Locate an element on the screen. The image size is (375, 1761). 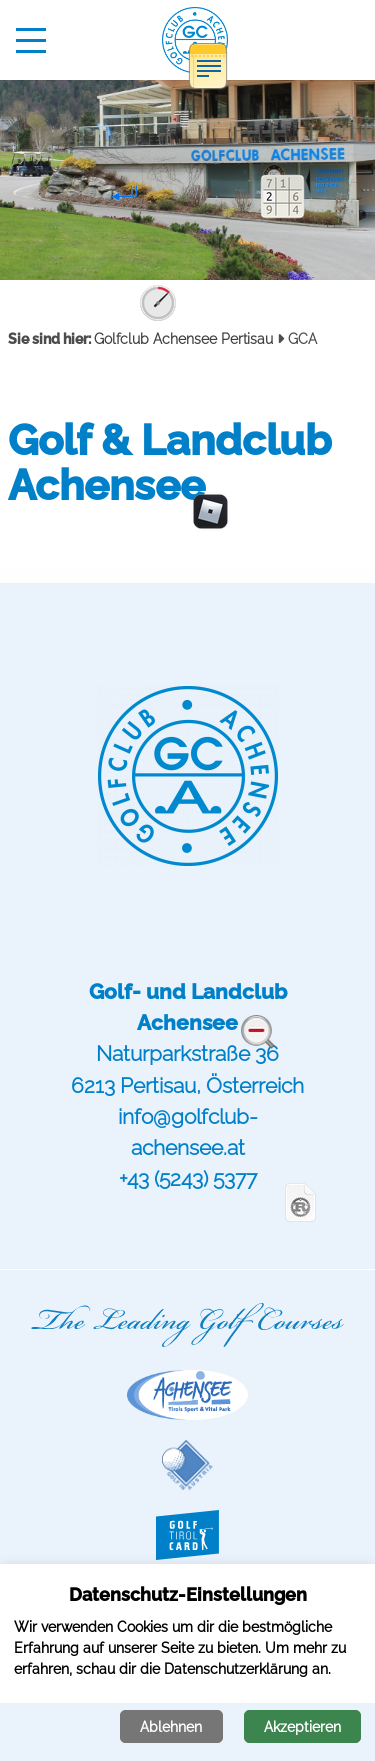
open the notes application is located at coordinates (208, 66).